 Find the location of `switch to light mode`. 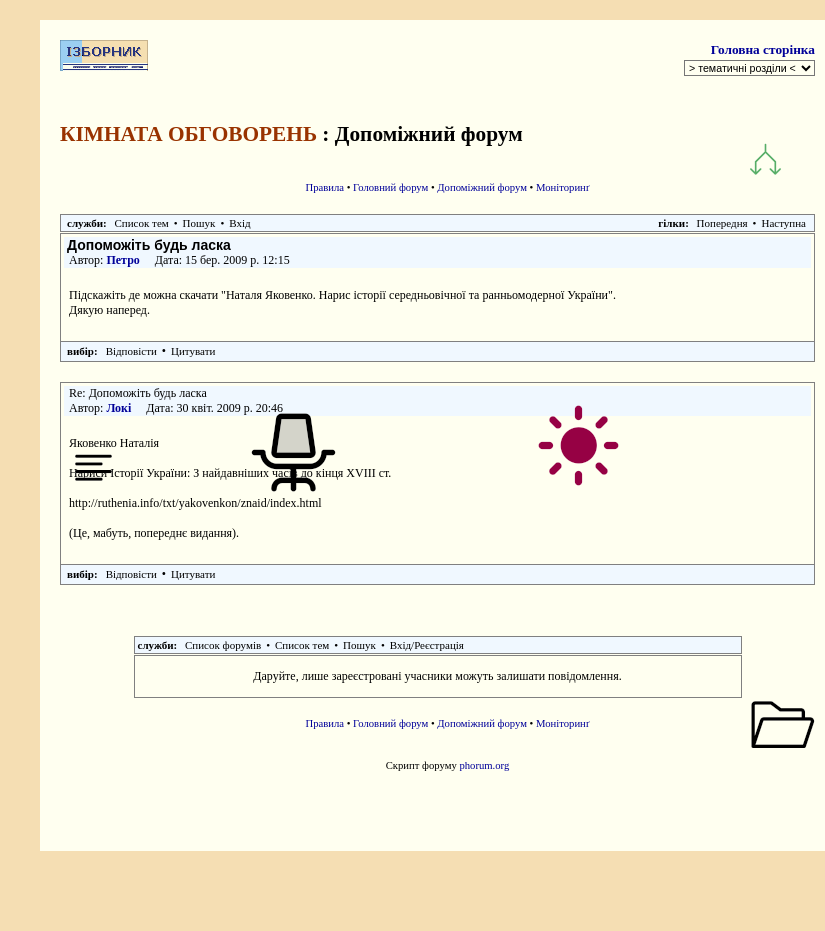

switch to light mode is located at coordinates (578, 445).